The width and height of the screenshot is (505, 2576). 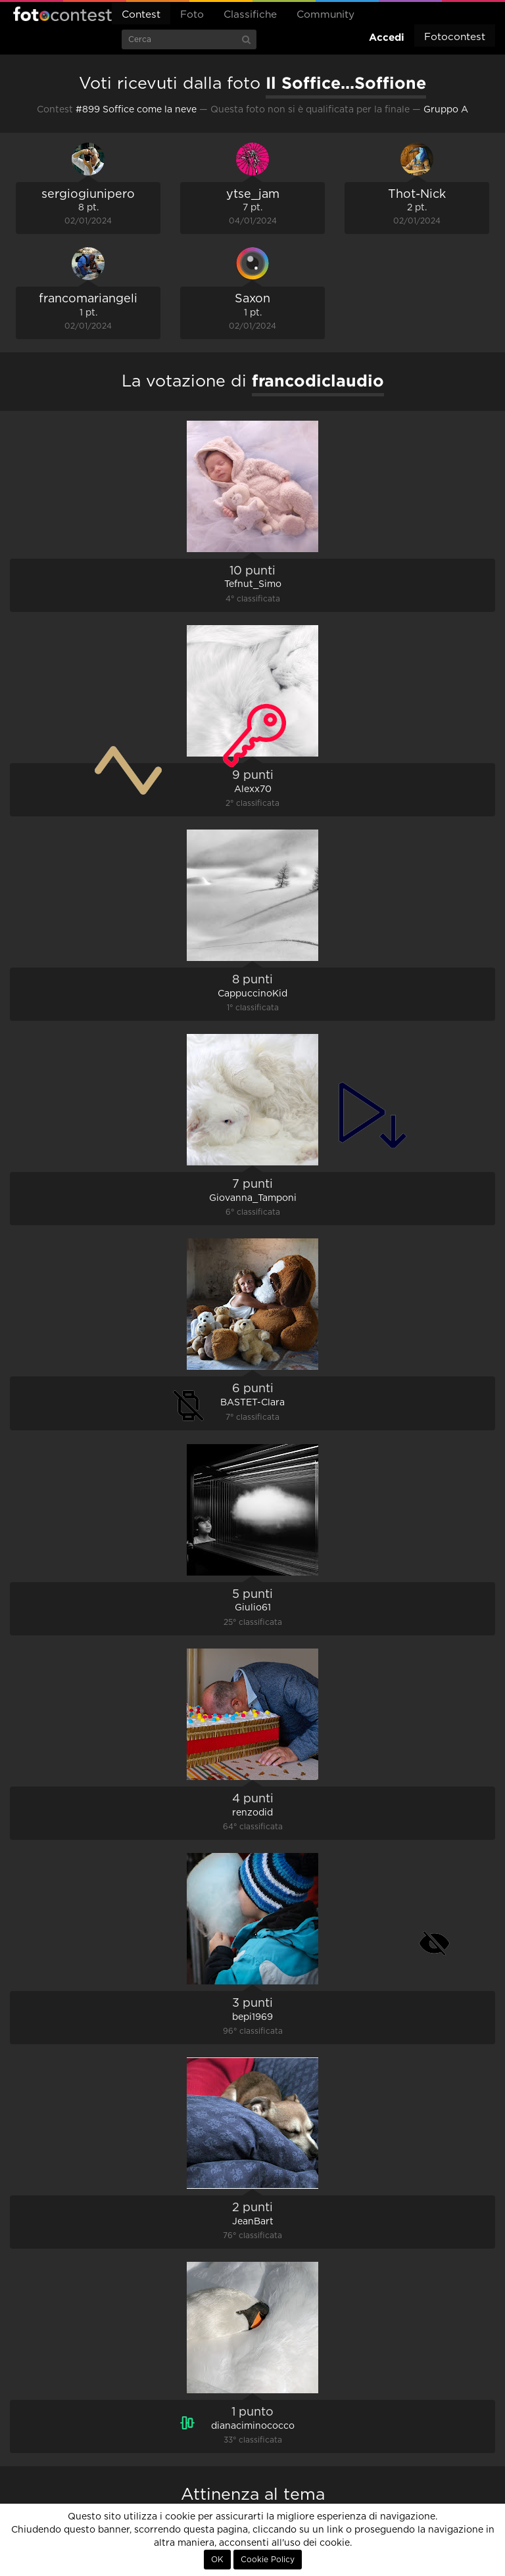 What do you see at coordinates (187, 2423) in the screenshot?
I see `align selected objects to vertical center` at bounding box center [187, 2423].